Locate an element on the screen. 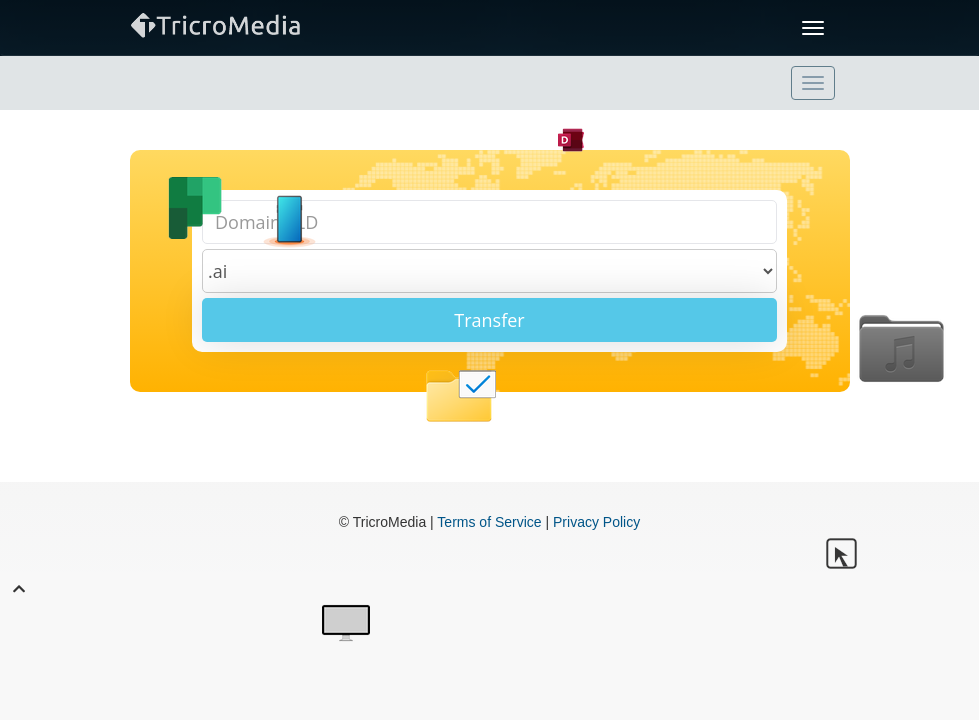 Image resolution: width=979 pixels, height=720 pixels. open fusion app or automation tool is located at coordinates (841, 553).